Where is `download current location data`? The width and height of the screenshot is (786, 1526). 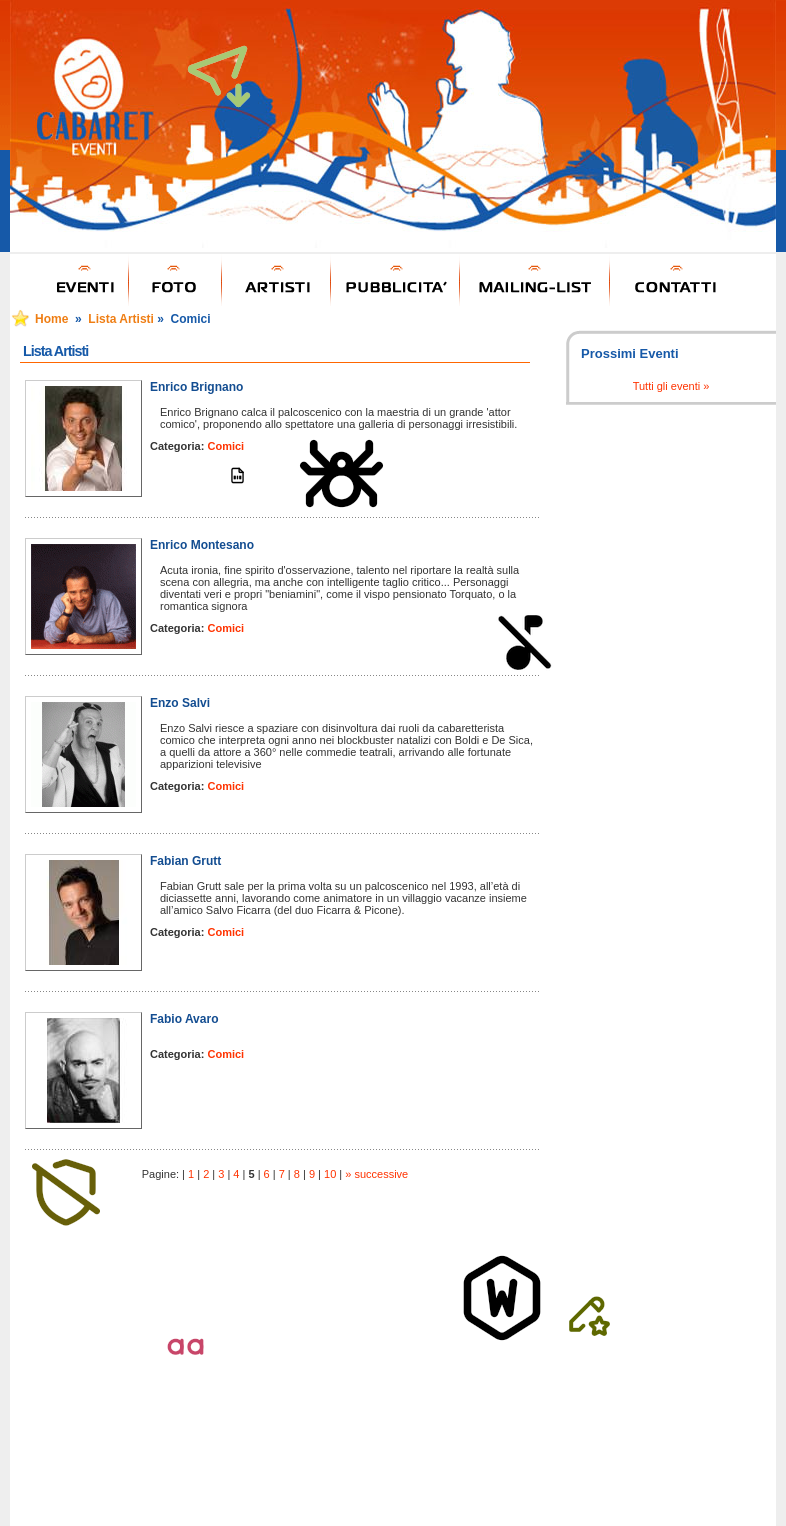
download current location data is located at coordinates (218, 75).